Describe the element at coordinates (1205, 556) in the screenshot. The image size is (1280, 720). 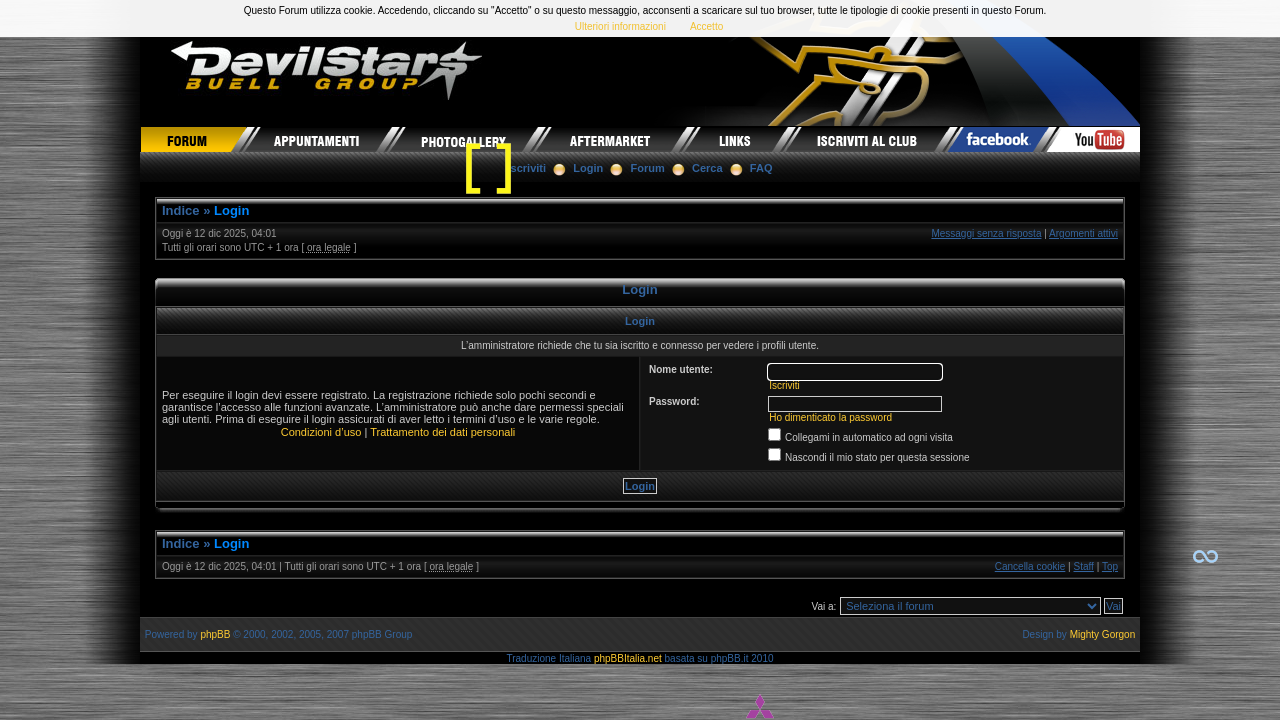
I see `indicates unlimited or infinite content` at that location.